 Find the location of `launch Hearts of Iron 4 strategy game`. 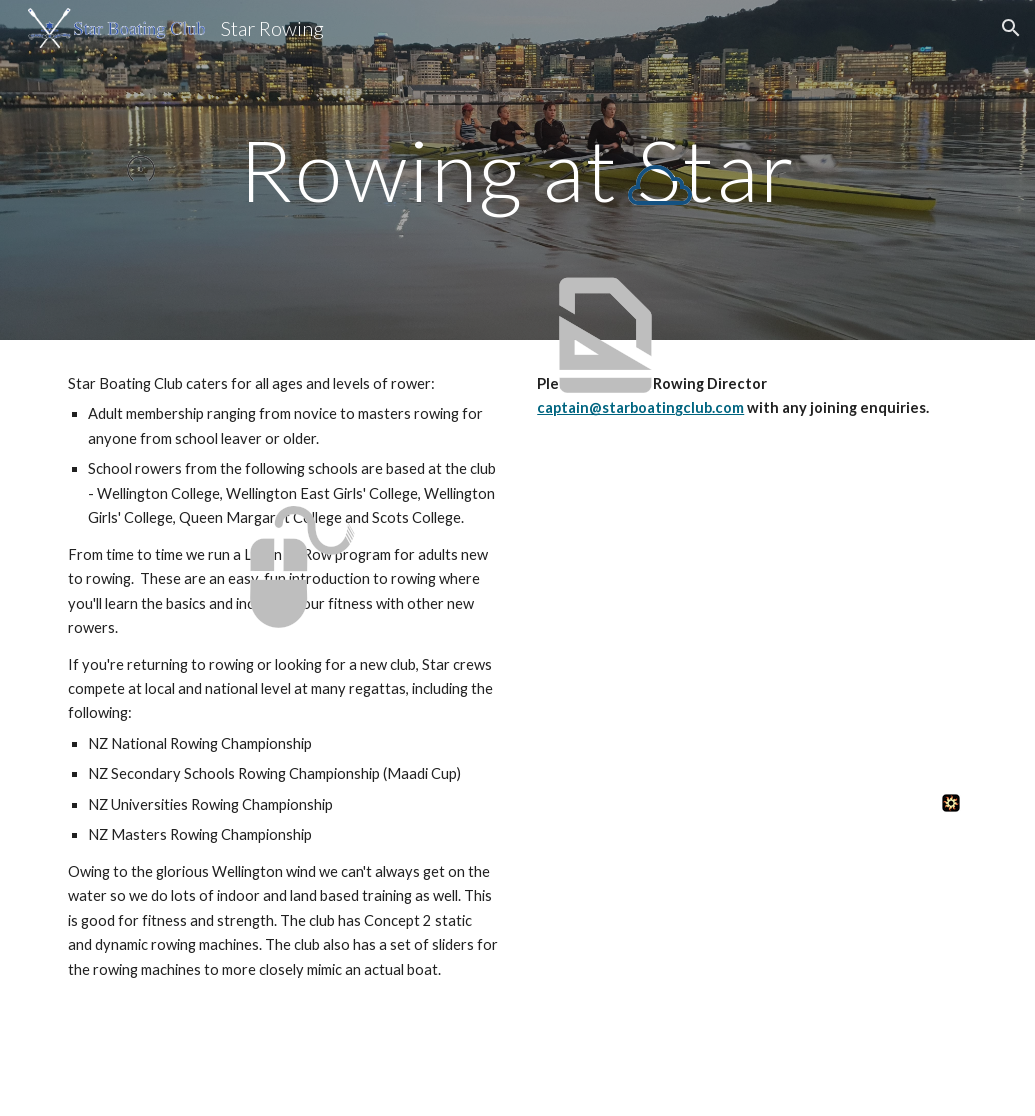

launch Hearts of Iron 4 strategy game is located at coordinates (951, 803).